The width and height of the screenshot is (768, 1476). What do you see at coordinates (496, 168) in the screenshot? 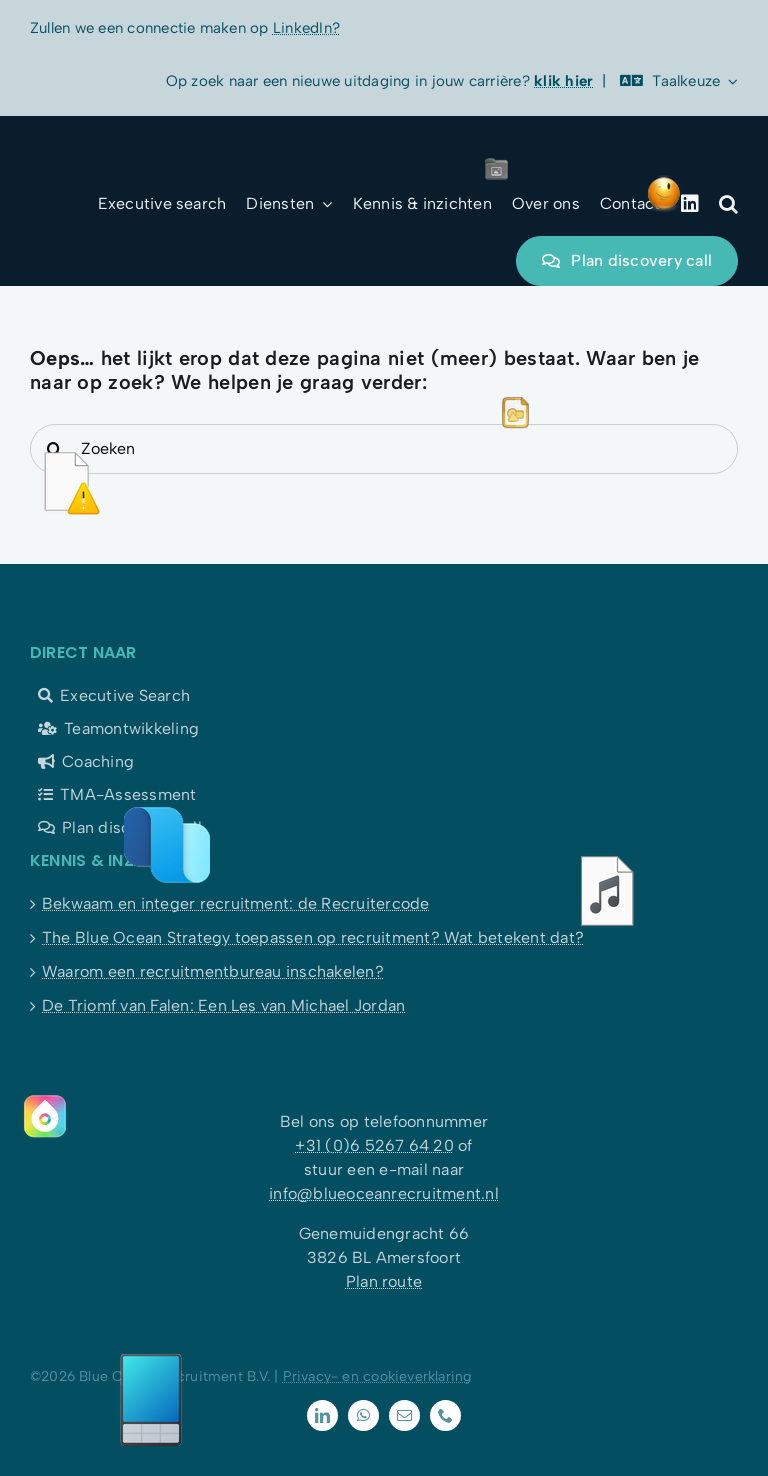
I see `open your pictures folder` at bounding box center [496, 168].